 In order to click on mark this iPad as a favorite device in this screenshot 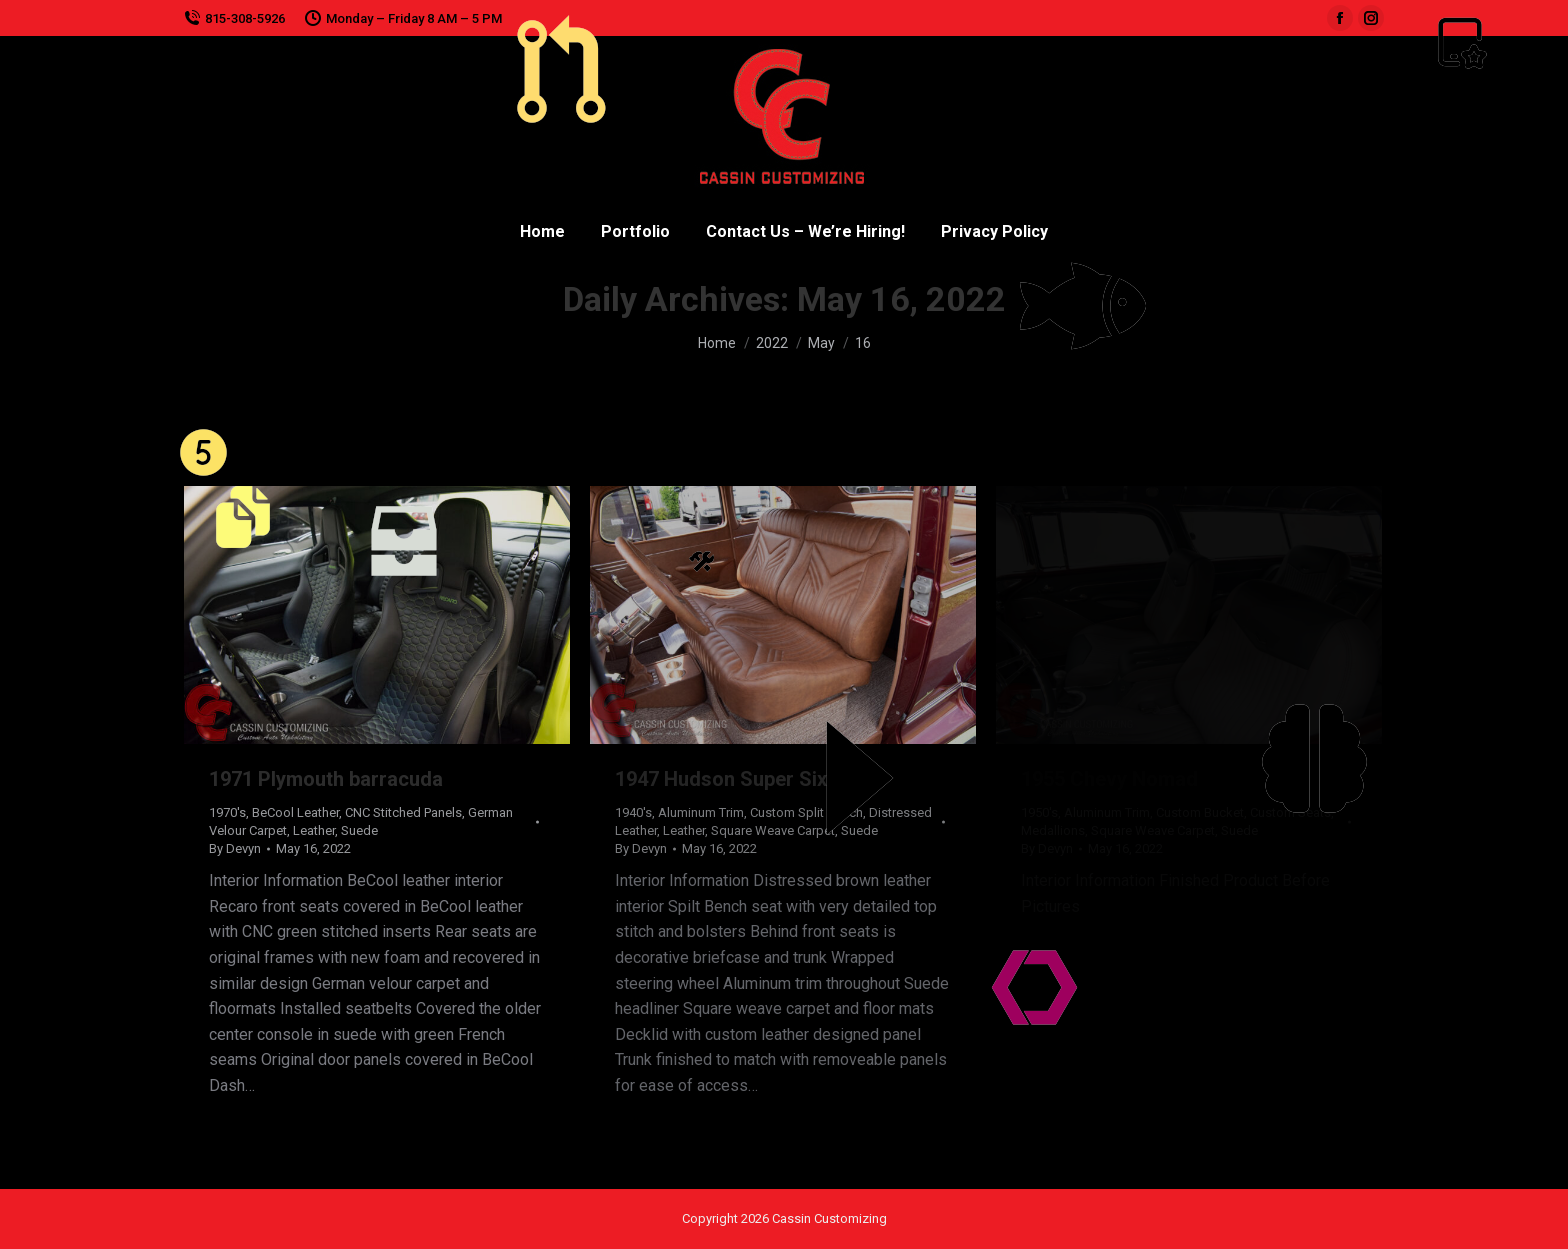, I will do `click(1460, 42)`.